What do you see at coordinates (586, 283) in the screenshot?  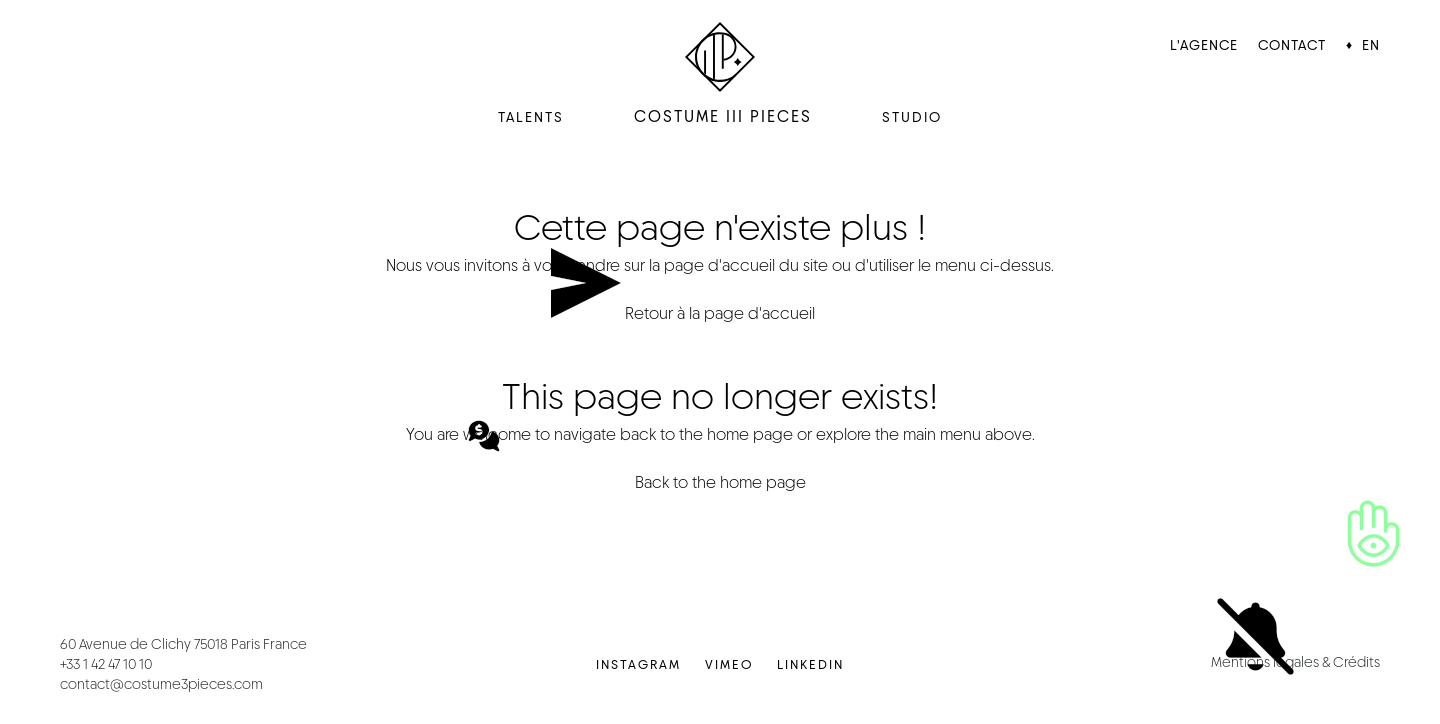 I see `send a message or submit content` at bounding box center [586, 283].